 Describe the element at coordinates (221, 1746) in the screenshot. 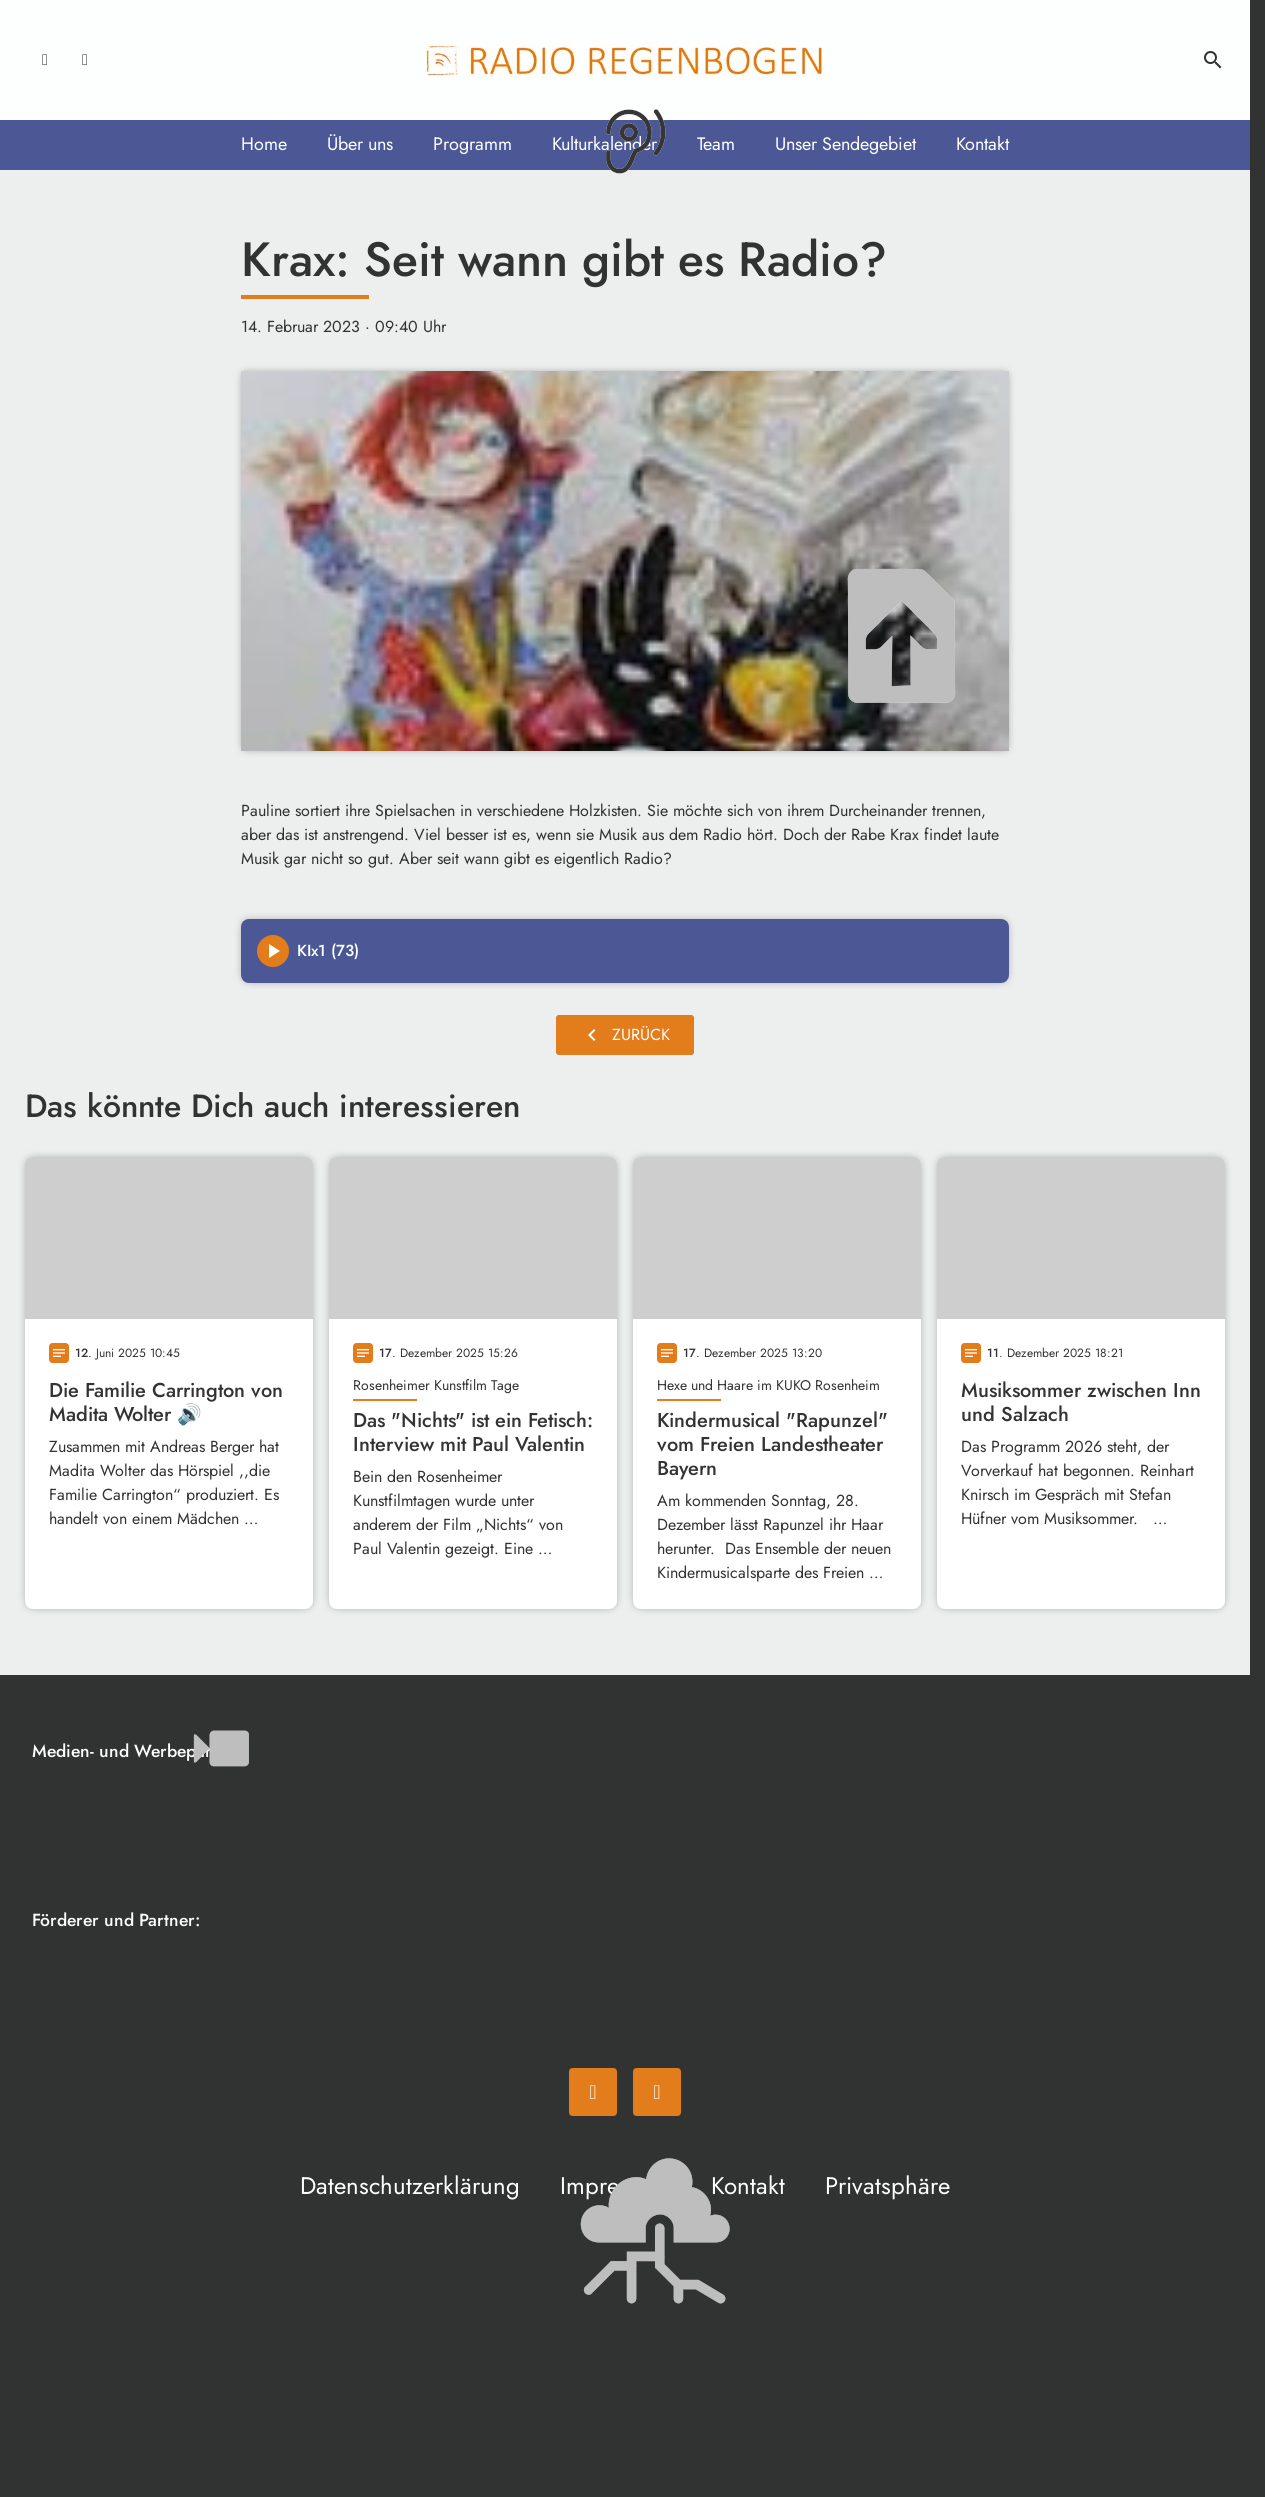

I see `video file type indicator` at that location.